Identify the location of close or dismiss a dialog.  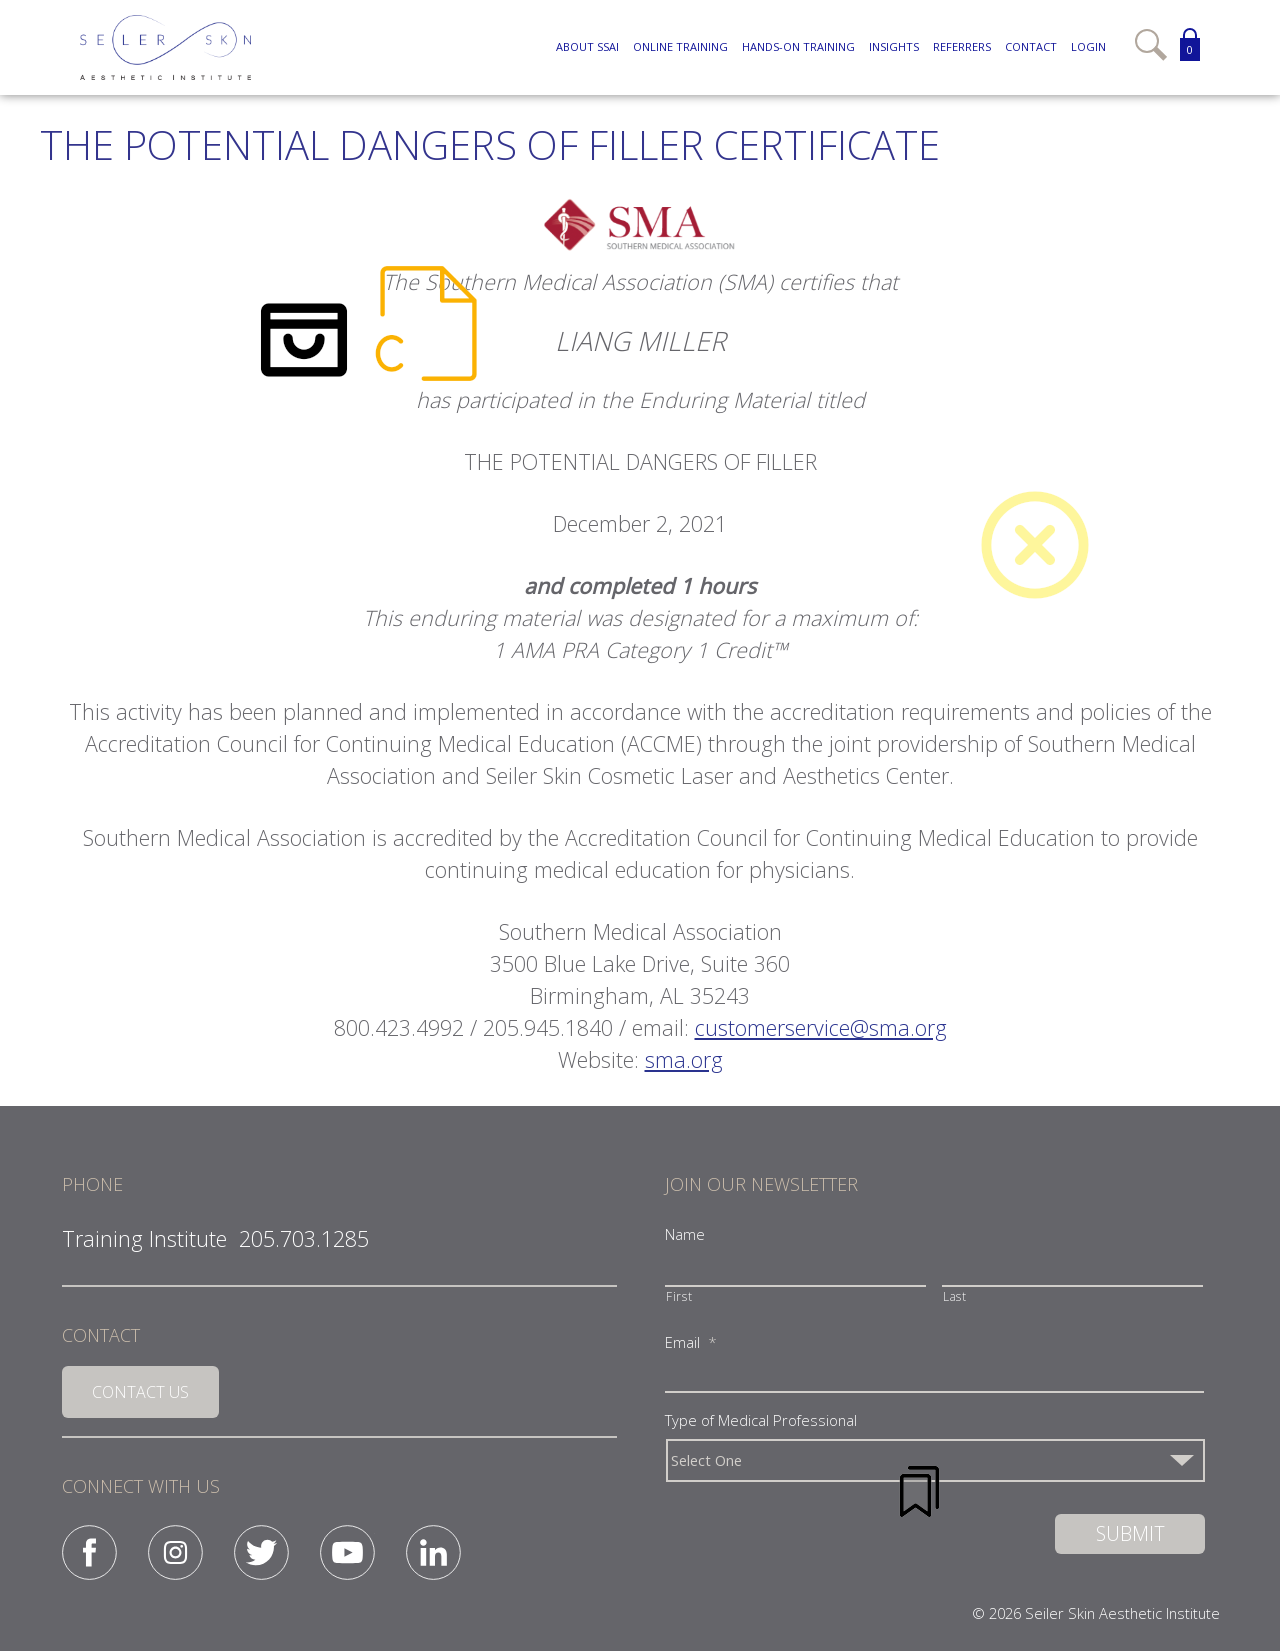
(1035, 545).